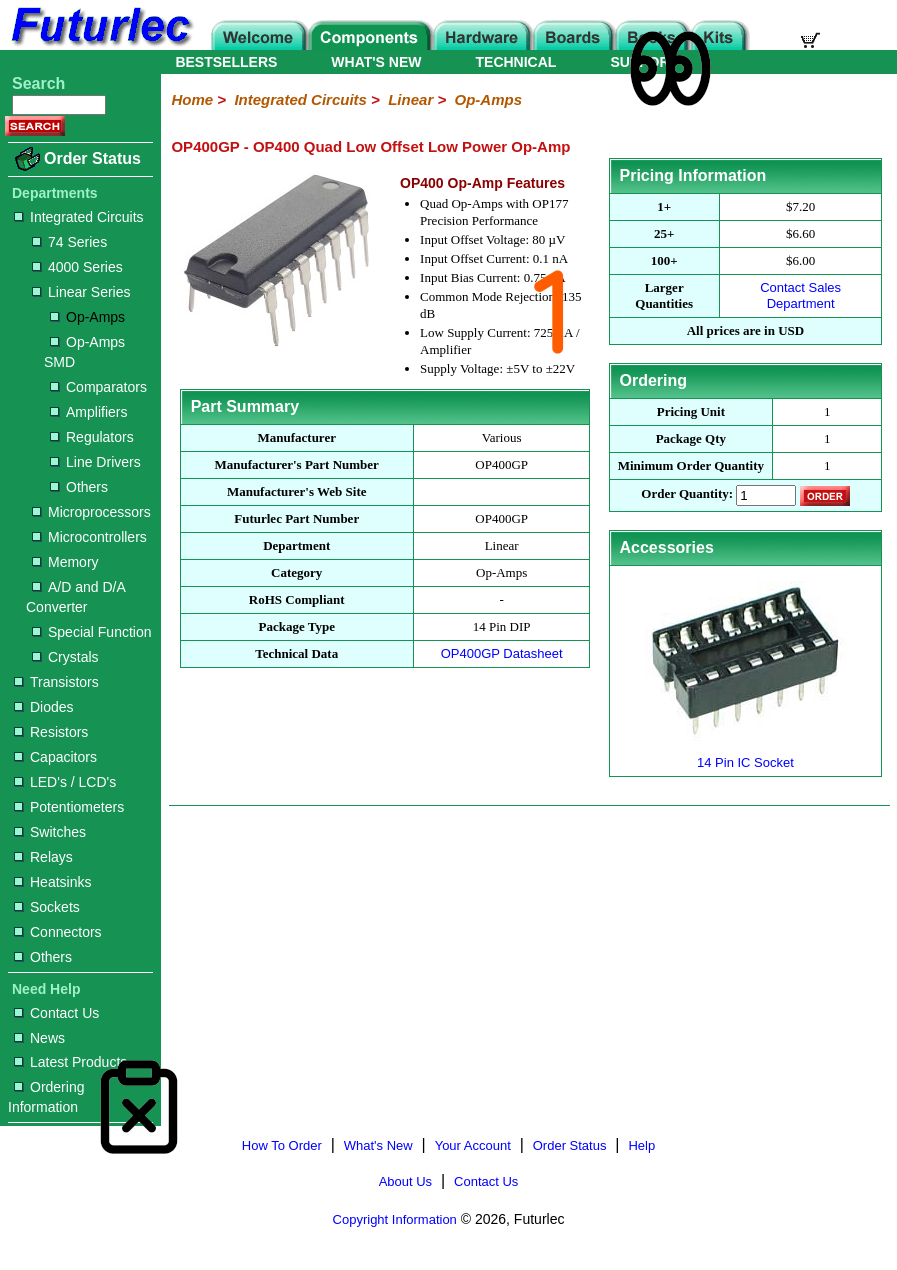 Image resolution: width=897 pixels, height=1270 pixels. What do you see at coordinates (554, 312) in the screenshot?
I see `indicates first place or top ranking` at bounding box center [554, 312].